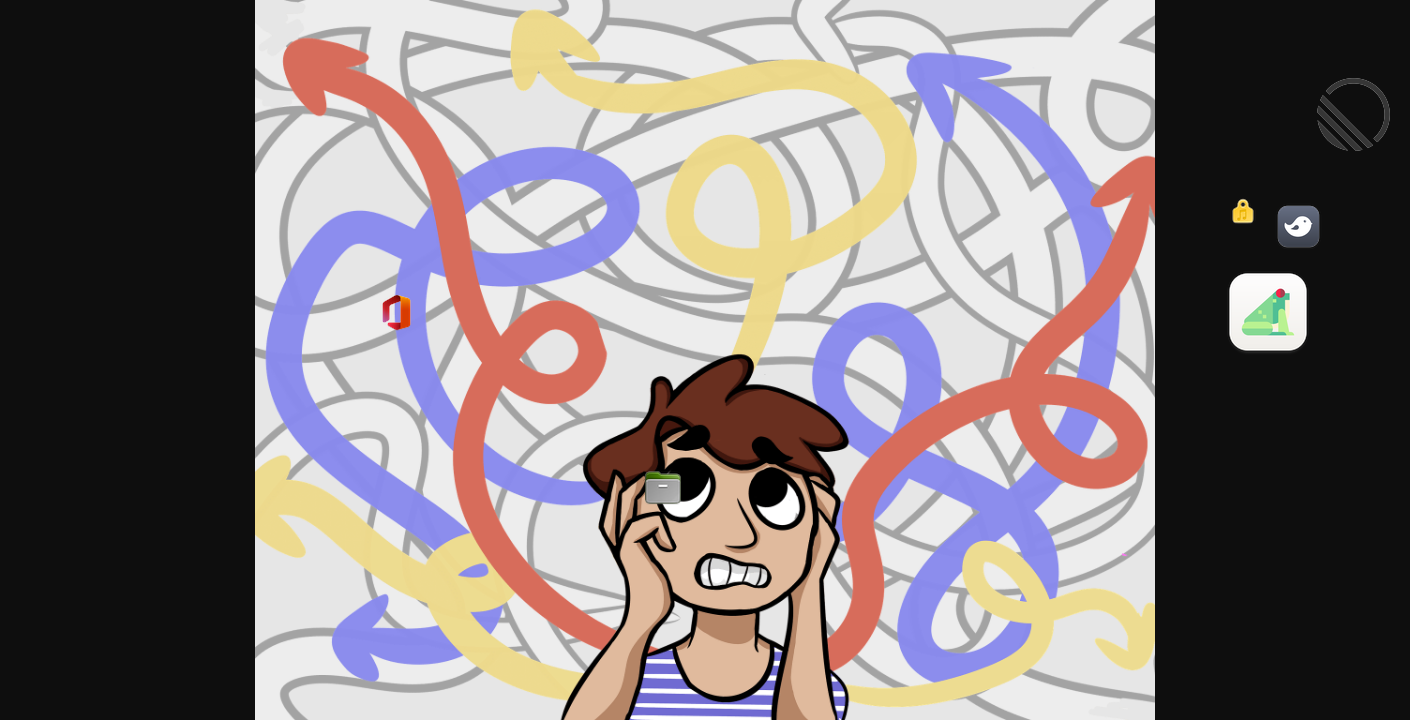 This screenshot has width=1410, height=720. What do you see at coordinates (663, 487) in the screenshot?
I see `open the nautilus file manager` at bounding box center [663, 487].